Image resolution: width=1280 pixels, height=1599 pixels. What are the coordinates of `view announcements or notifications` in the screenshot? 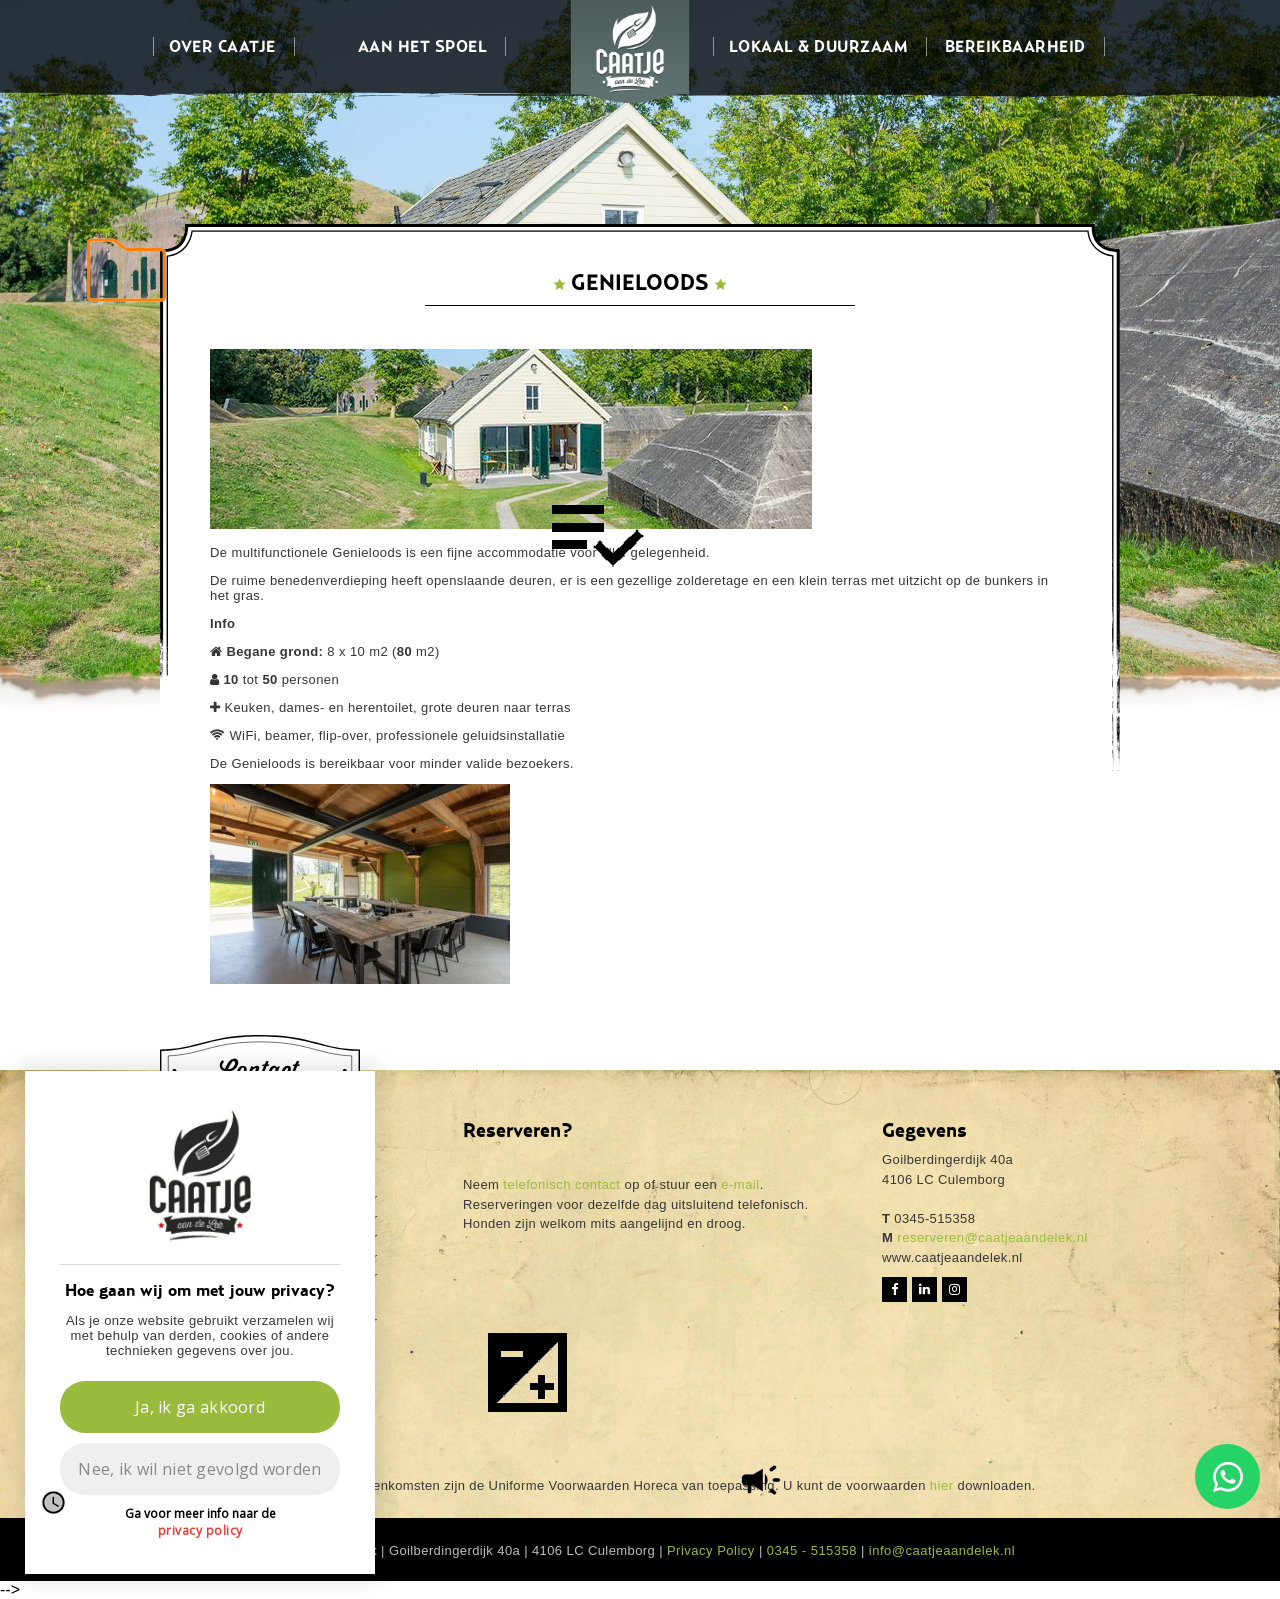 It's located at (761, 1480).